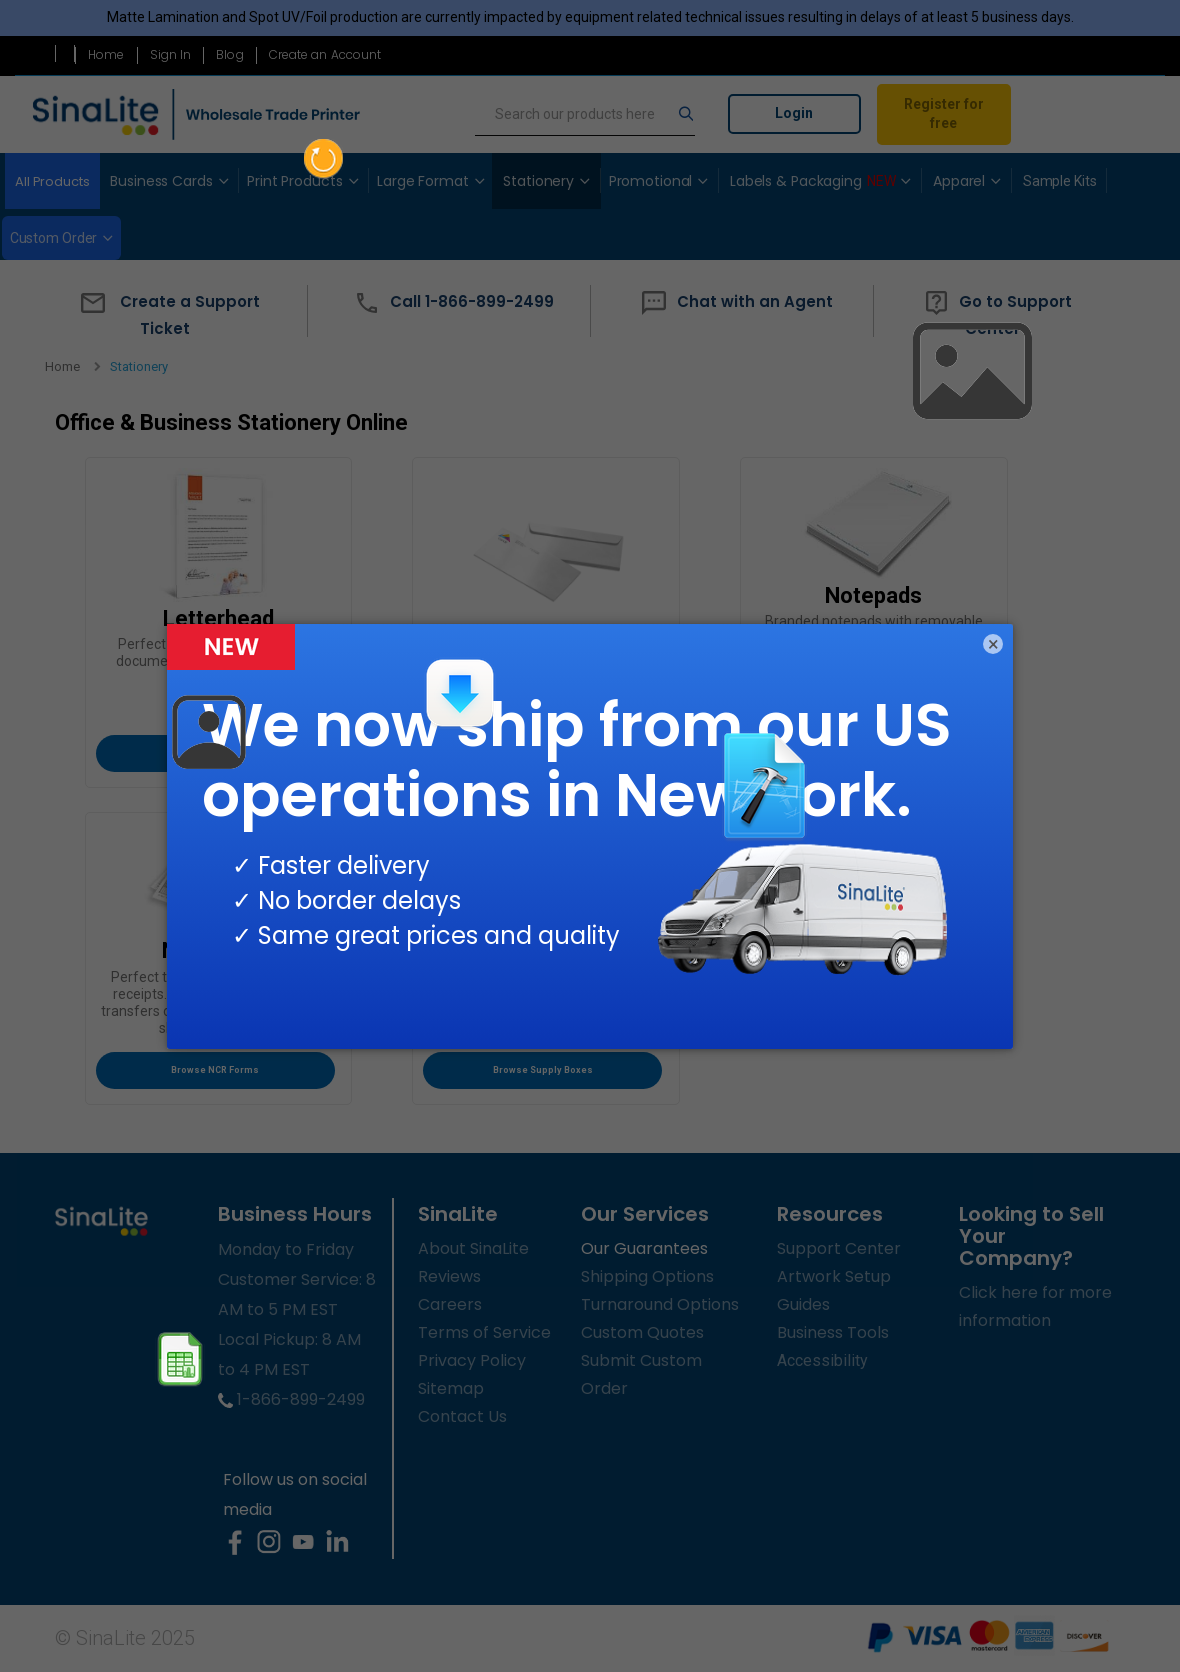 Image resolution: width=1180 pixels, height=1672 pixels. I want to click on configure login screen settings, so click(209, 732).